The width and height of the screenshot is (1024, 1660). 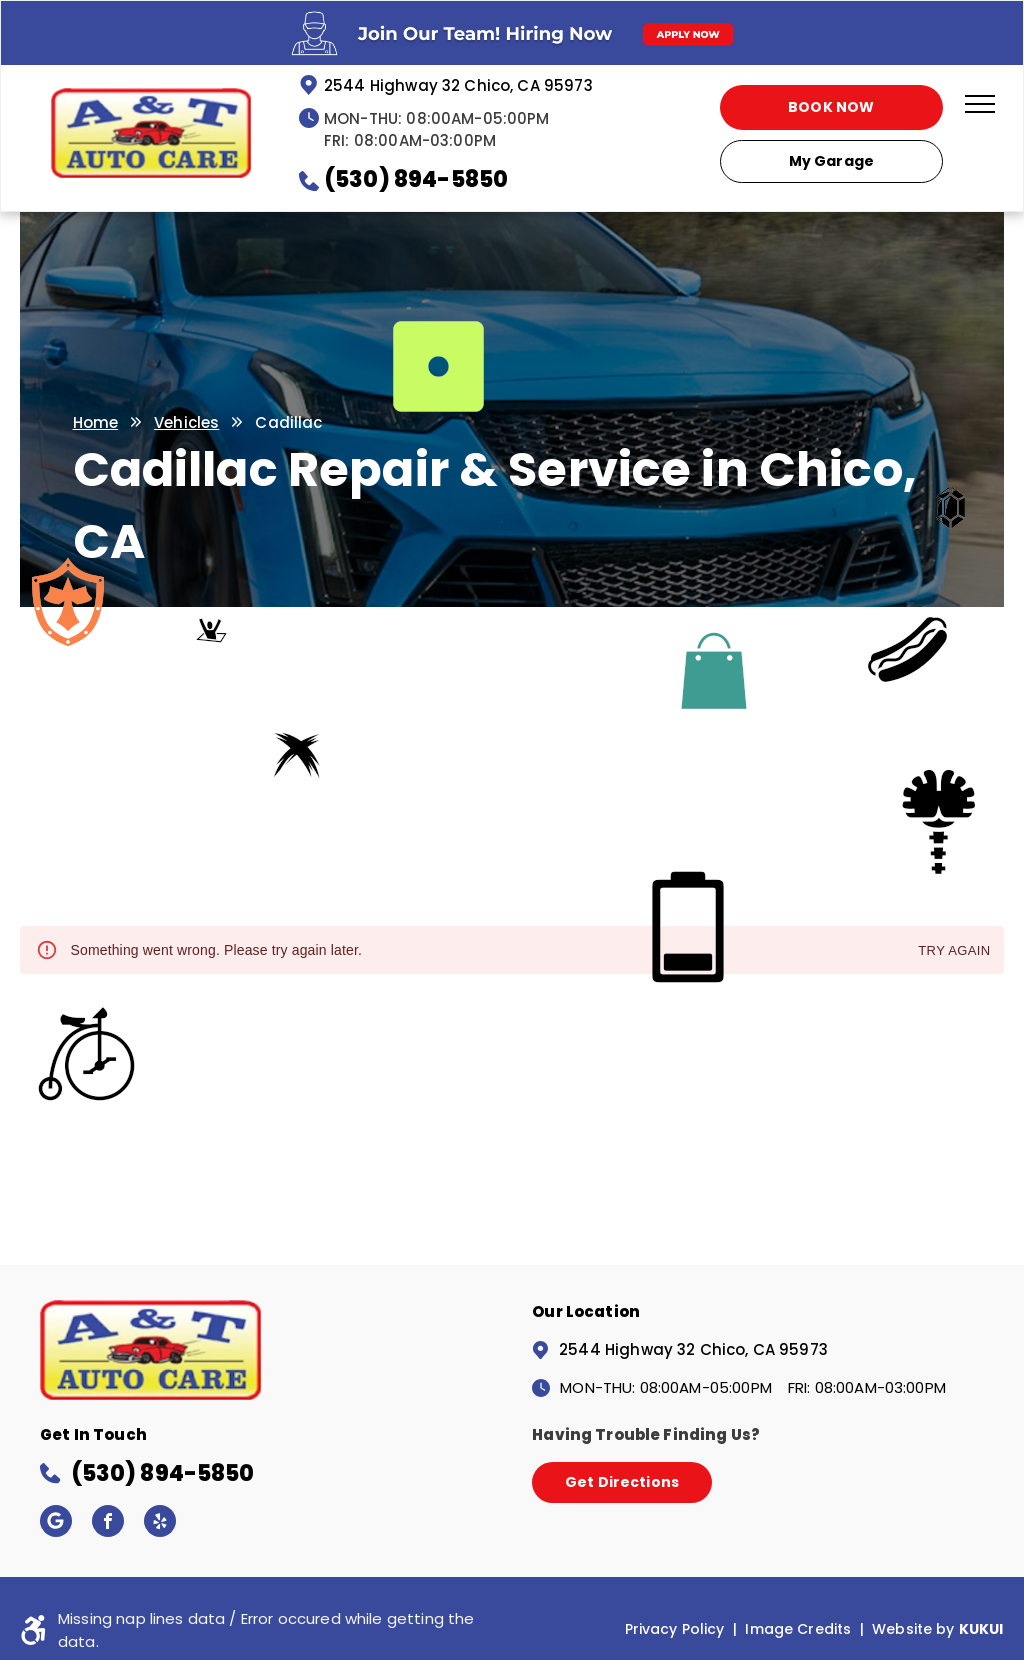 What do you see at coordinates (68, 602) in the screenshot?
I see `activate defensive ability or shield spell` at bounding box center [68, 602].